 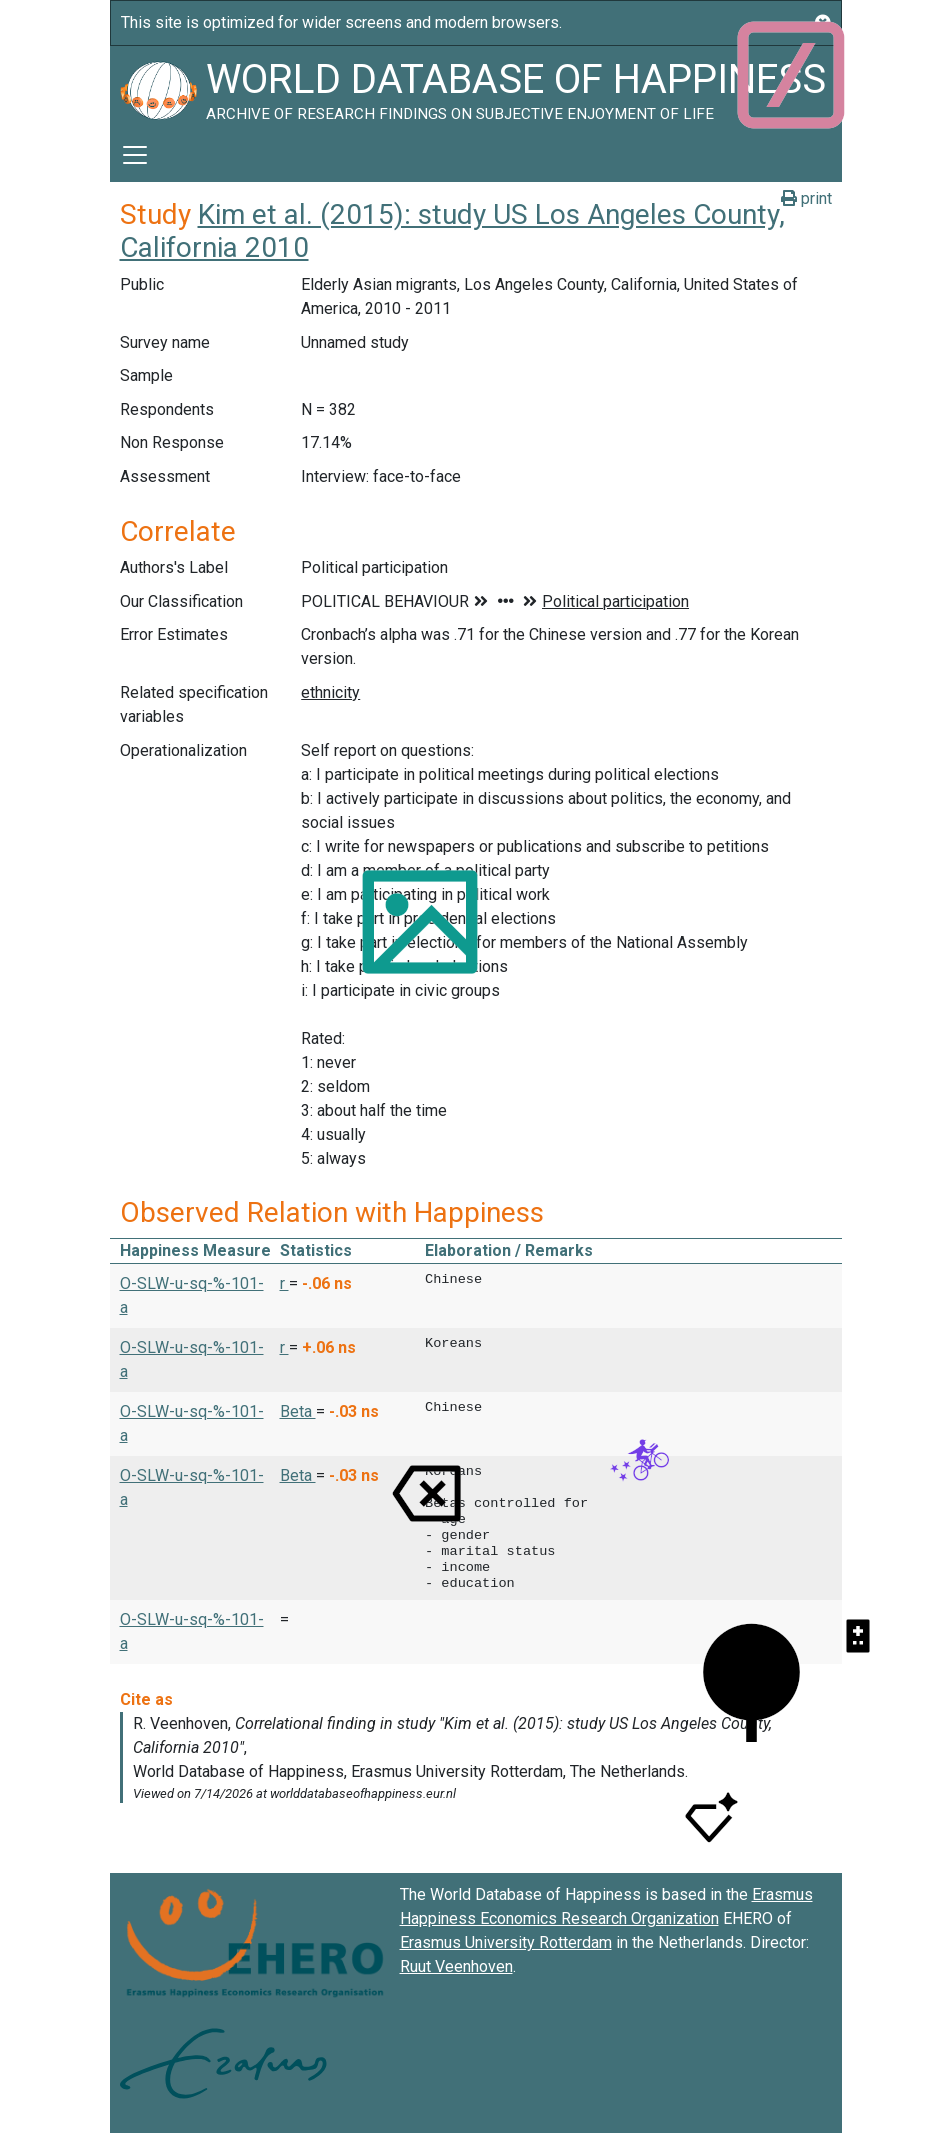 I want to click on access remote control functionality, so click(x=858, y=1636).